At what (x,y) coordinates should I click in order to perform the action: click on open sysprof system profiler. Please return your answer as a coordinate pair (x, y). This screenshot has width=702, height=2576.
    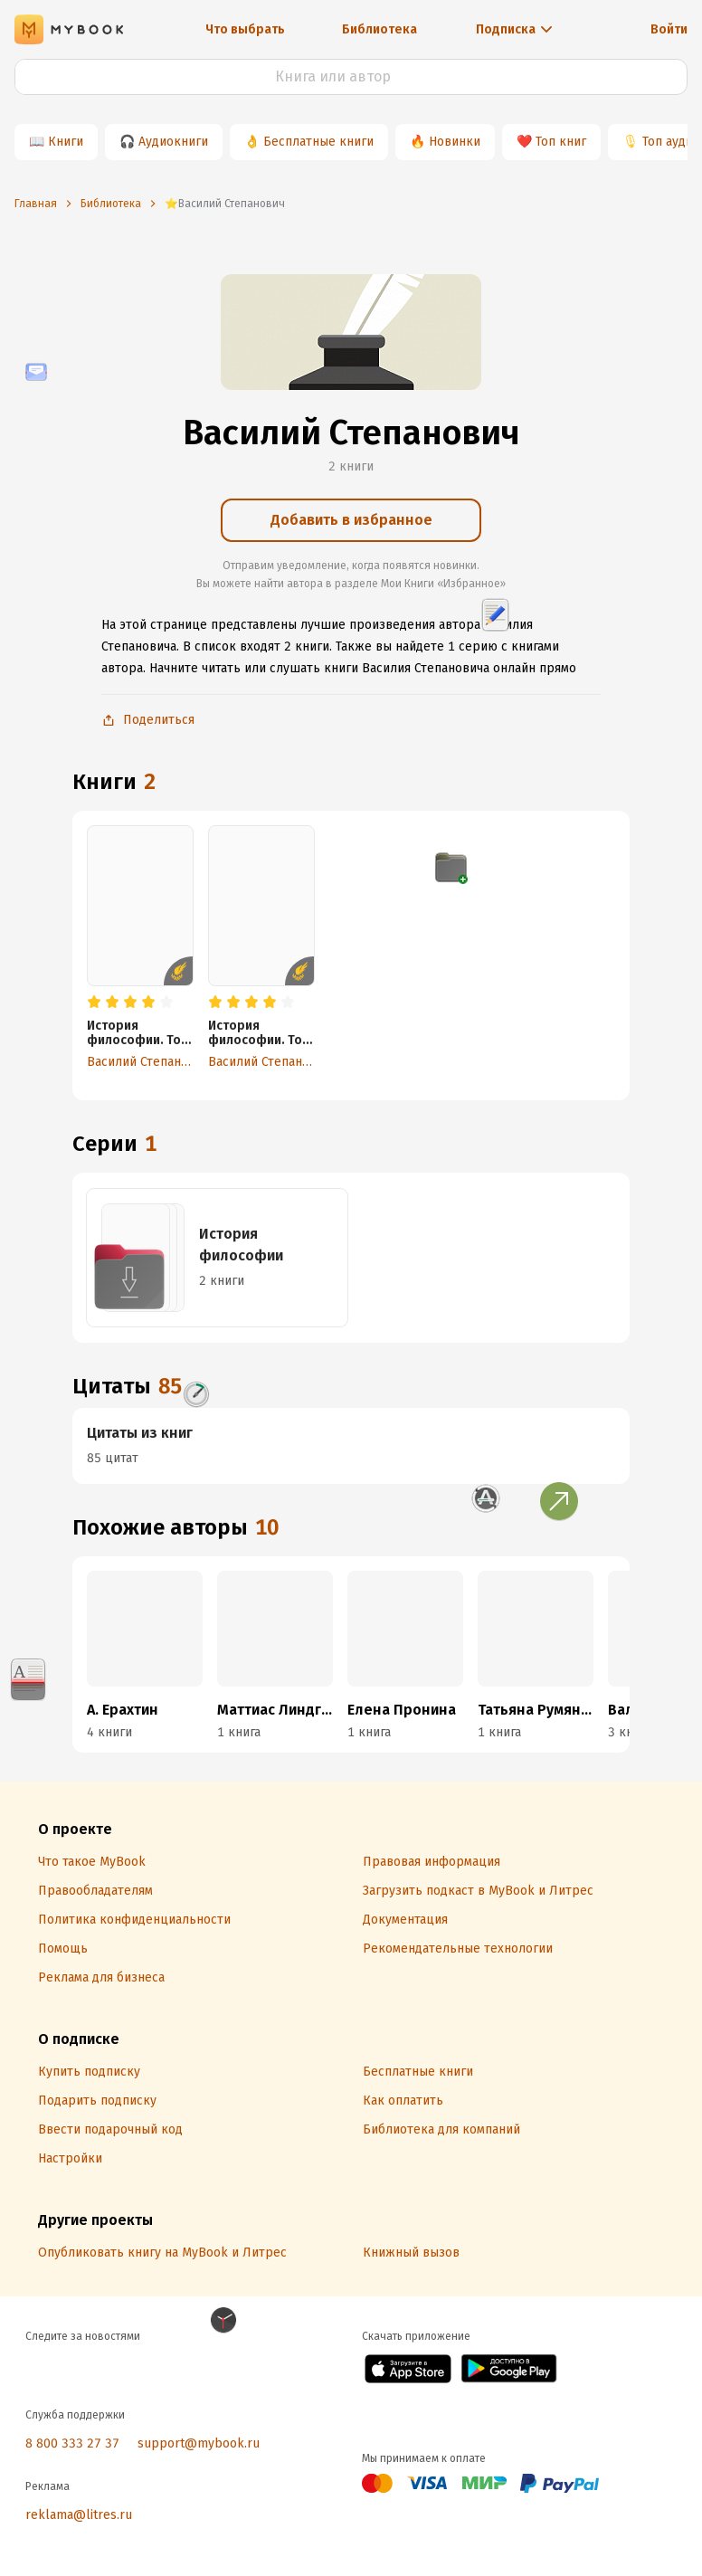
    Looking at the image, I should click on (196, 1394).